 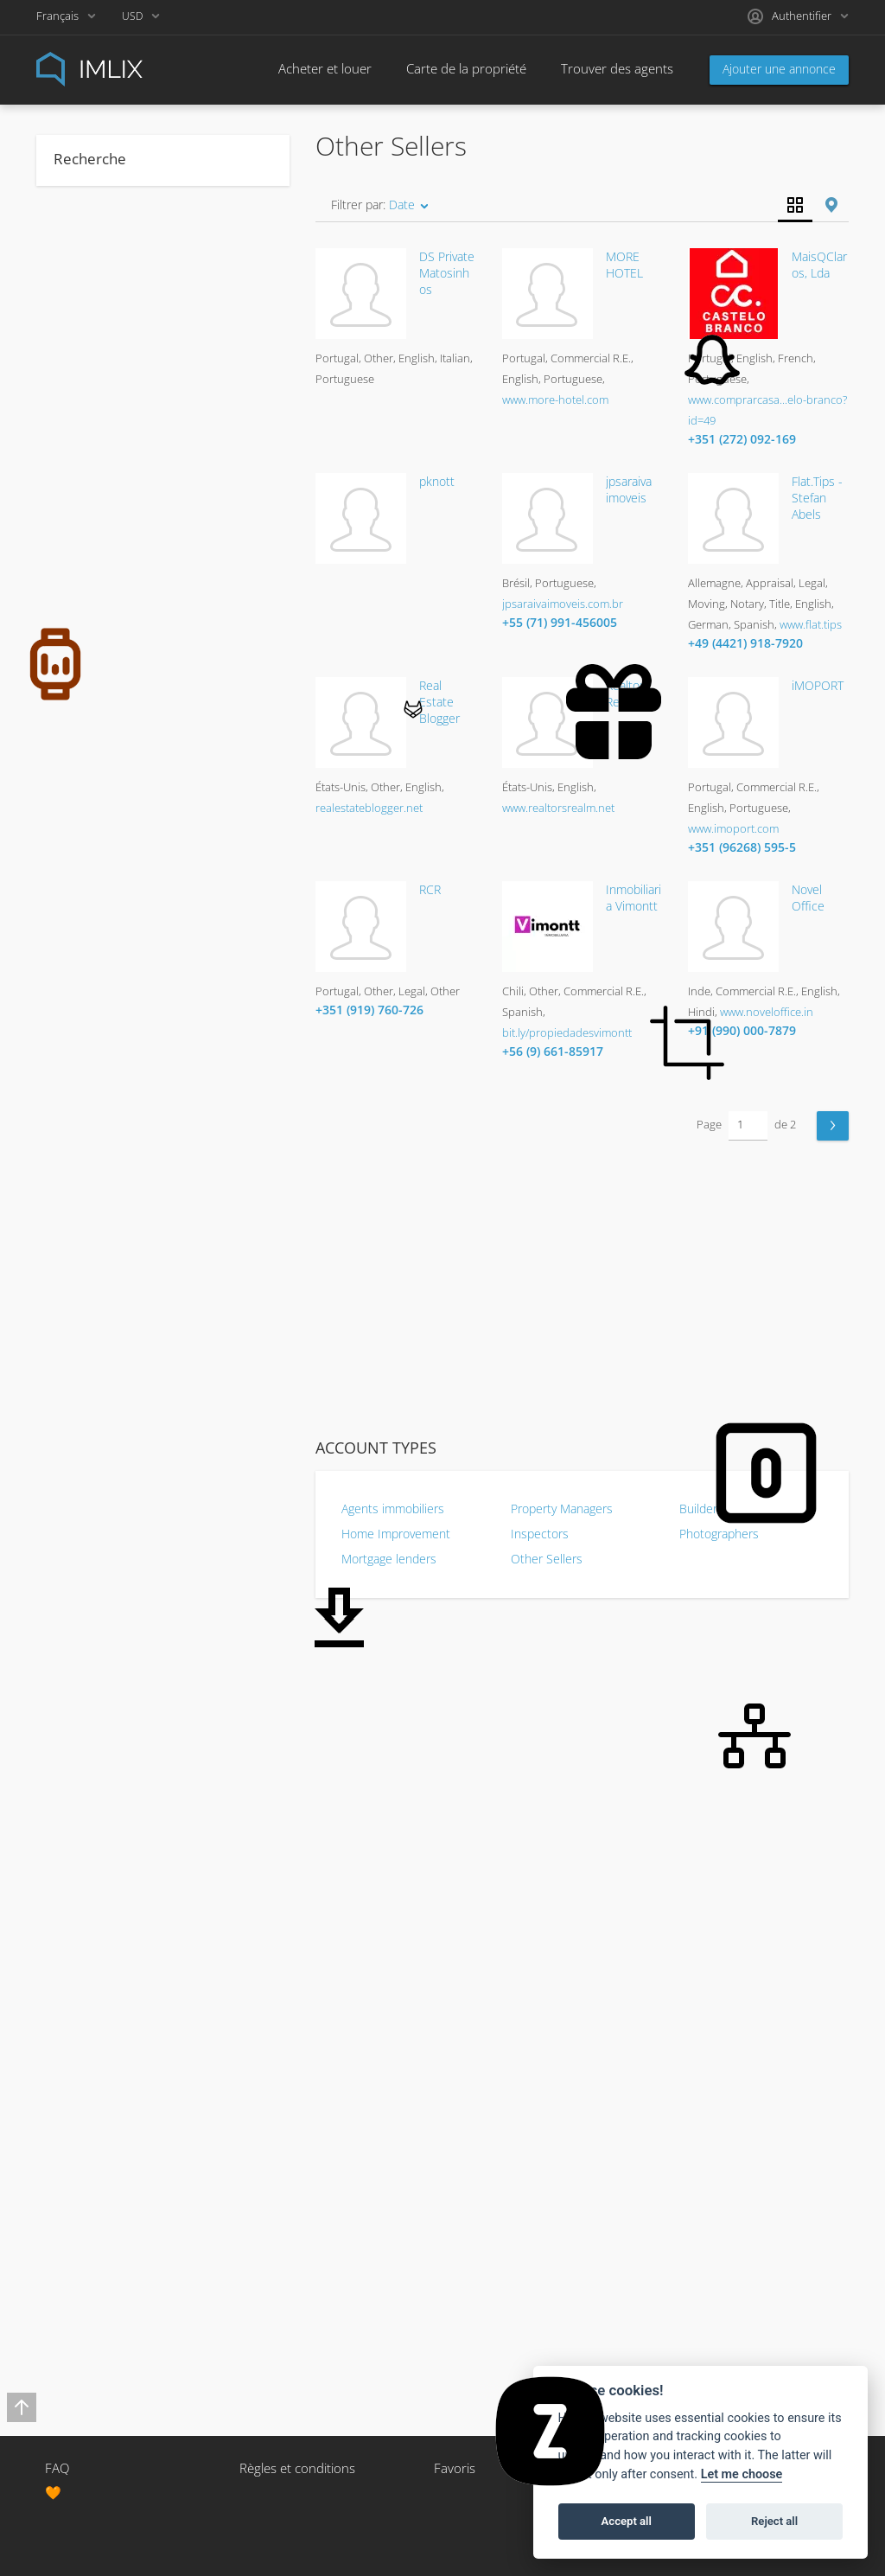 What do you see at coordinates (550, 2431) in the screenshot?
I see `app icon for a service or brand starting with "Z"` at bounding box center [550, 2431].